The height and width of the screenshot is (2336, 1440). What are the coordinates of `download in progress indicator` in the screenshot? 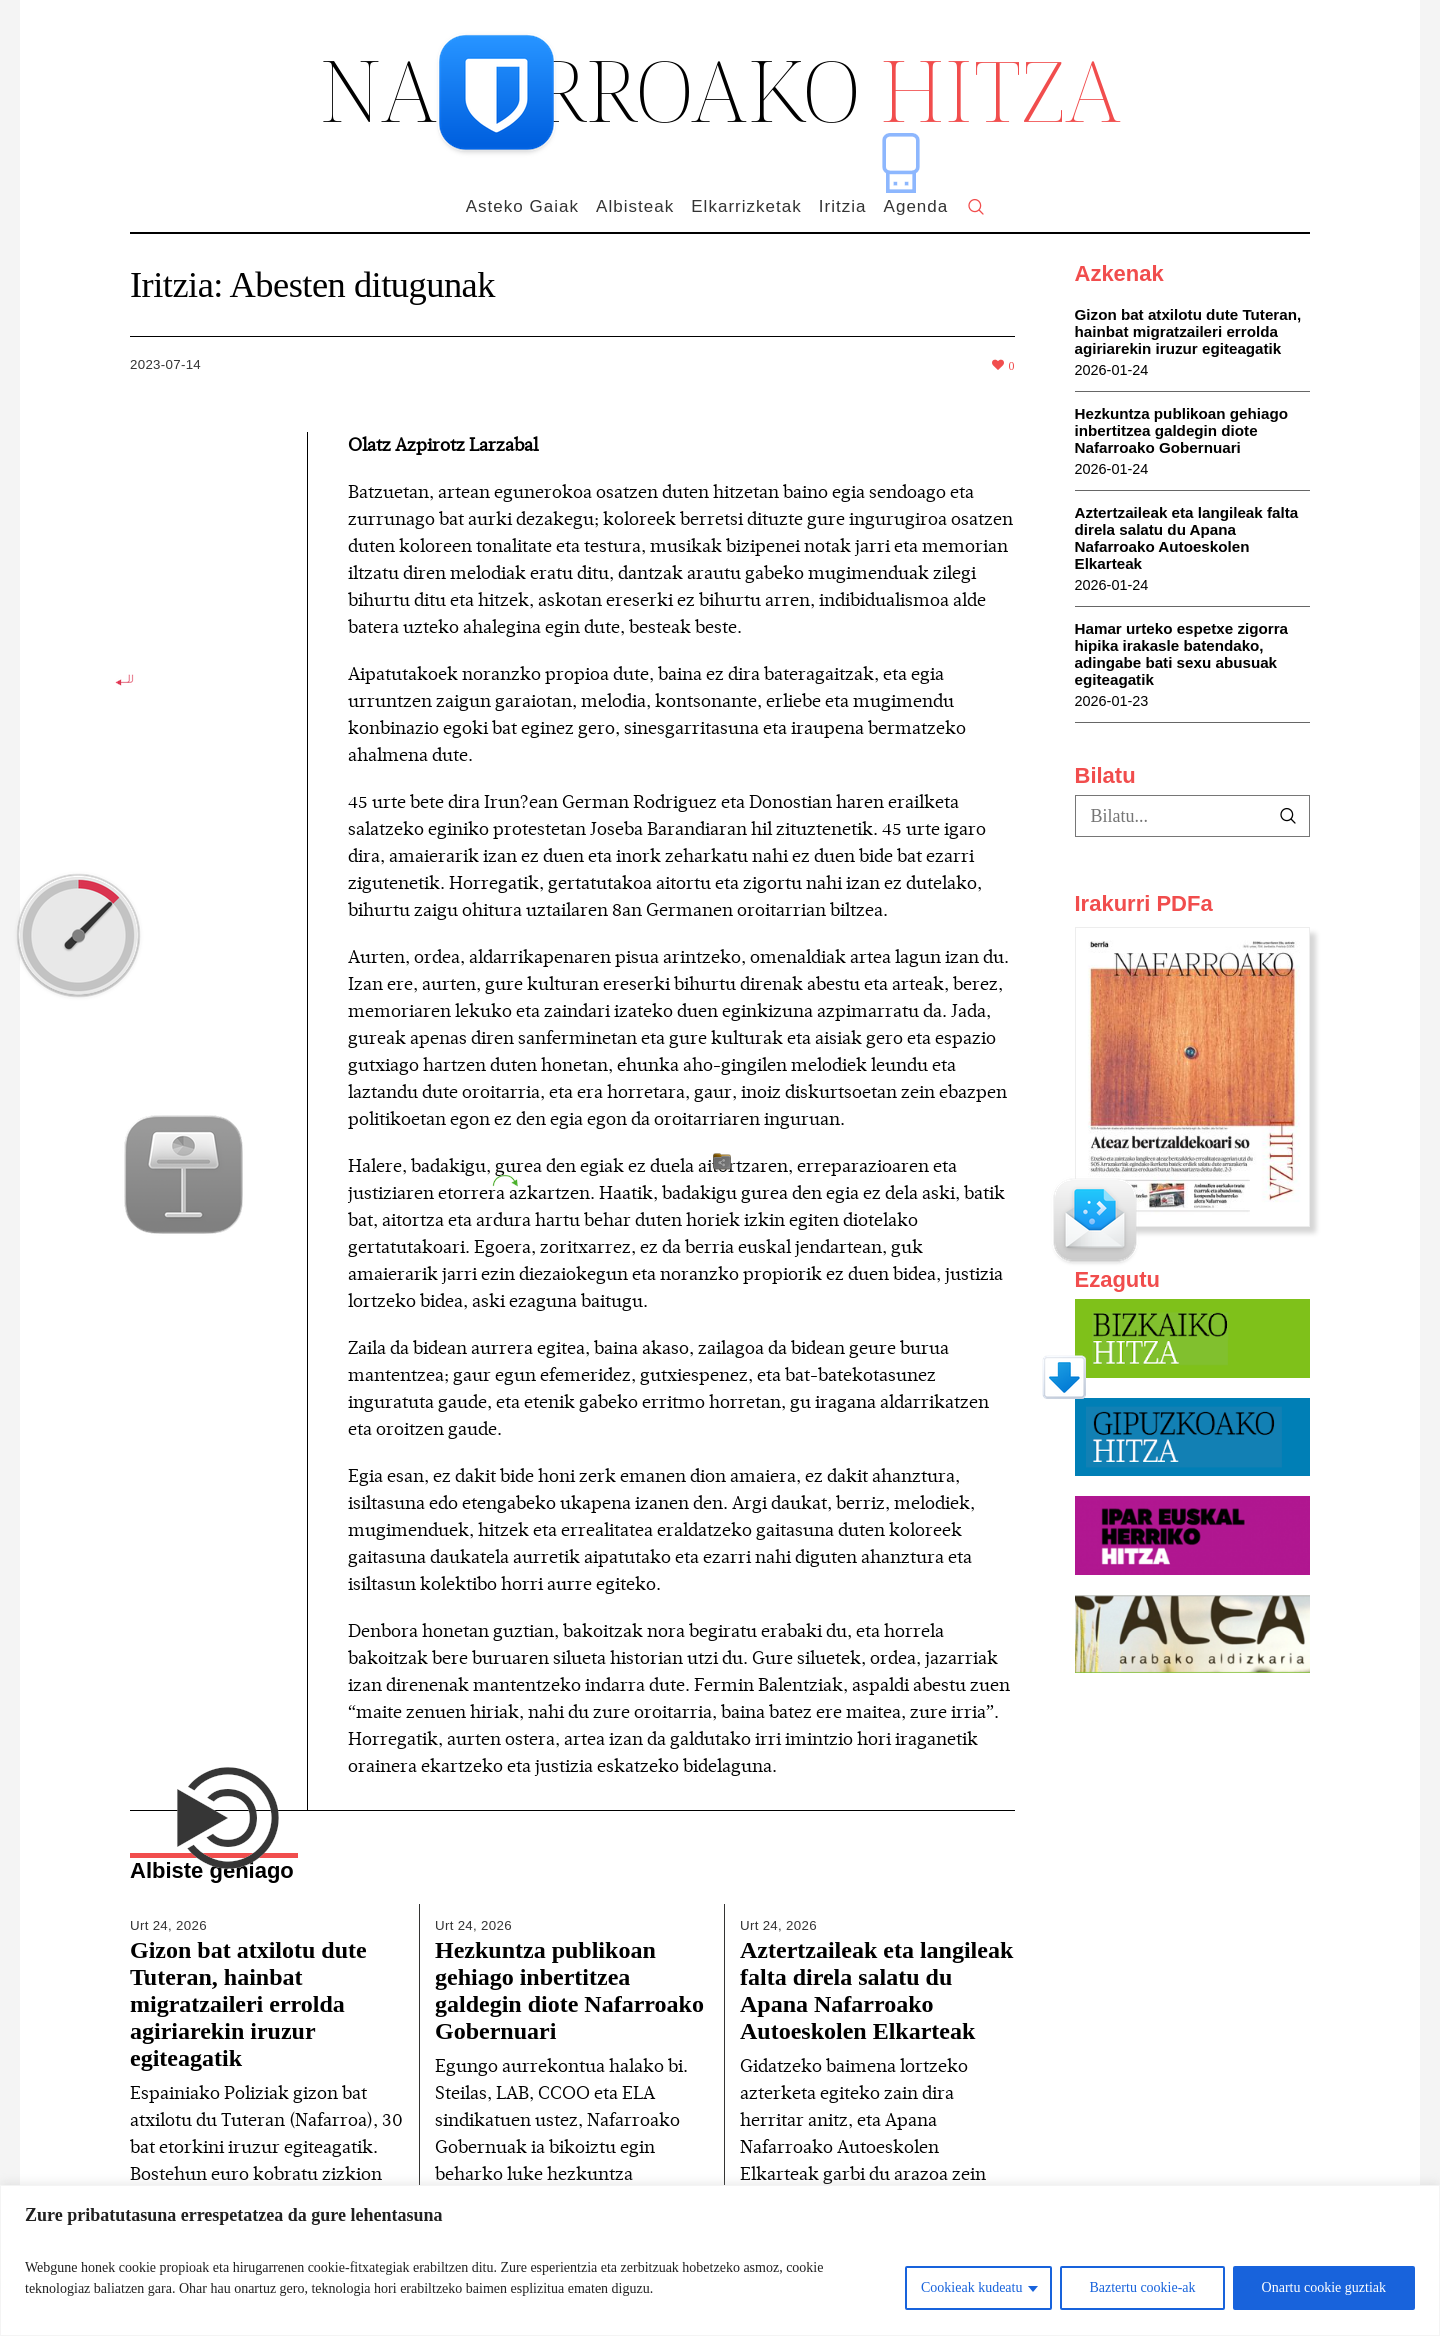 It's located at (1030, 1343).